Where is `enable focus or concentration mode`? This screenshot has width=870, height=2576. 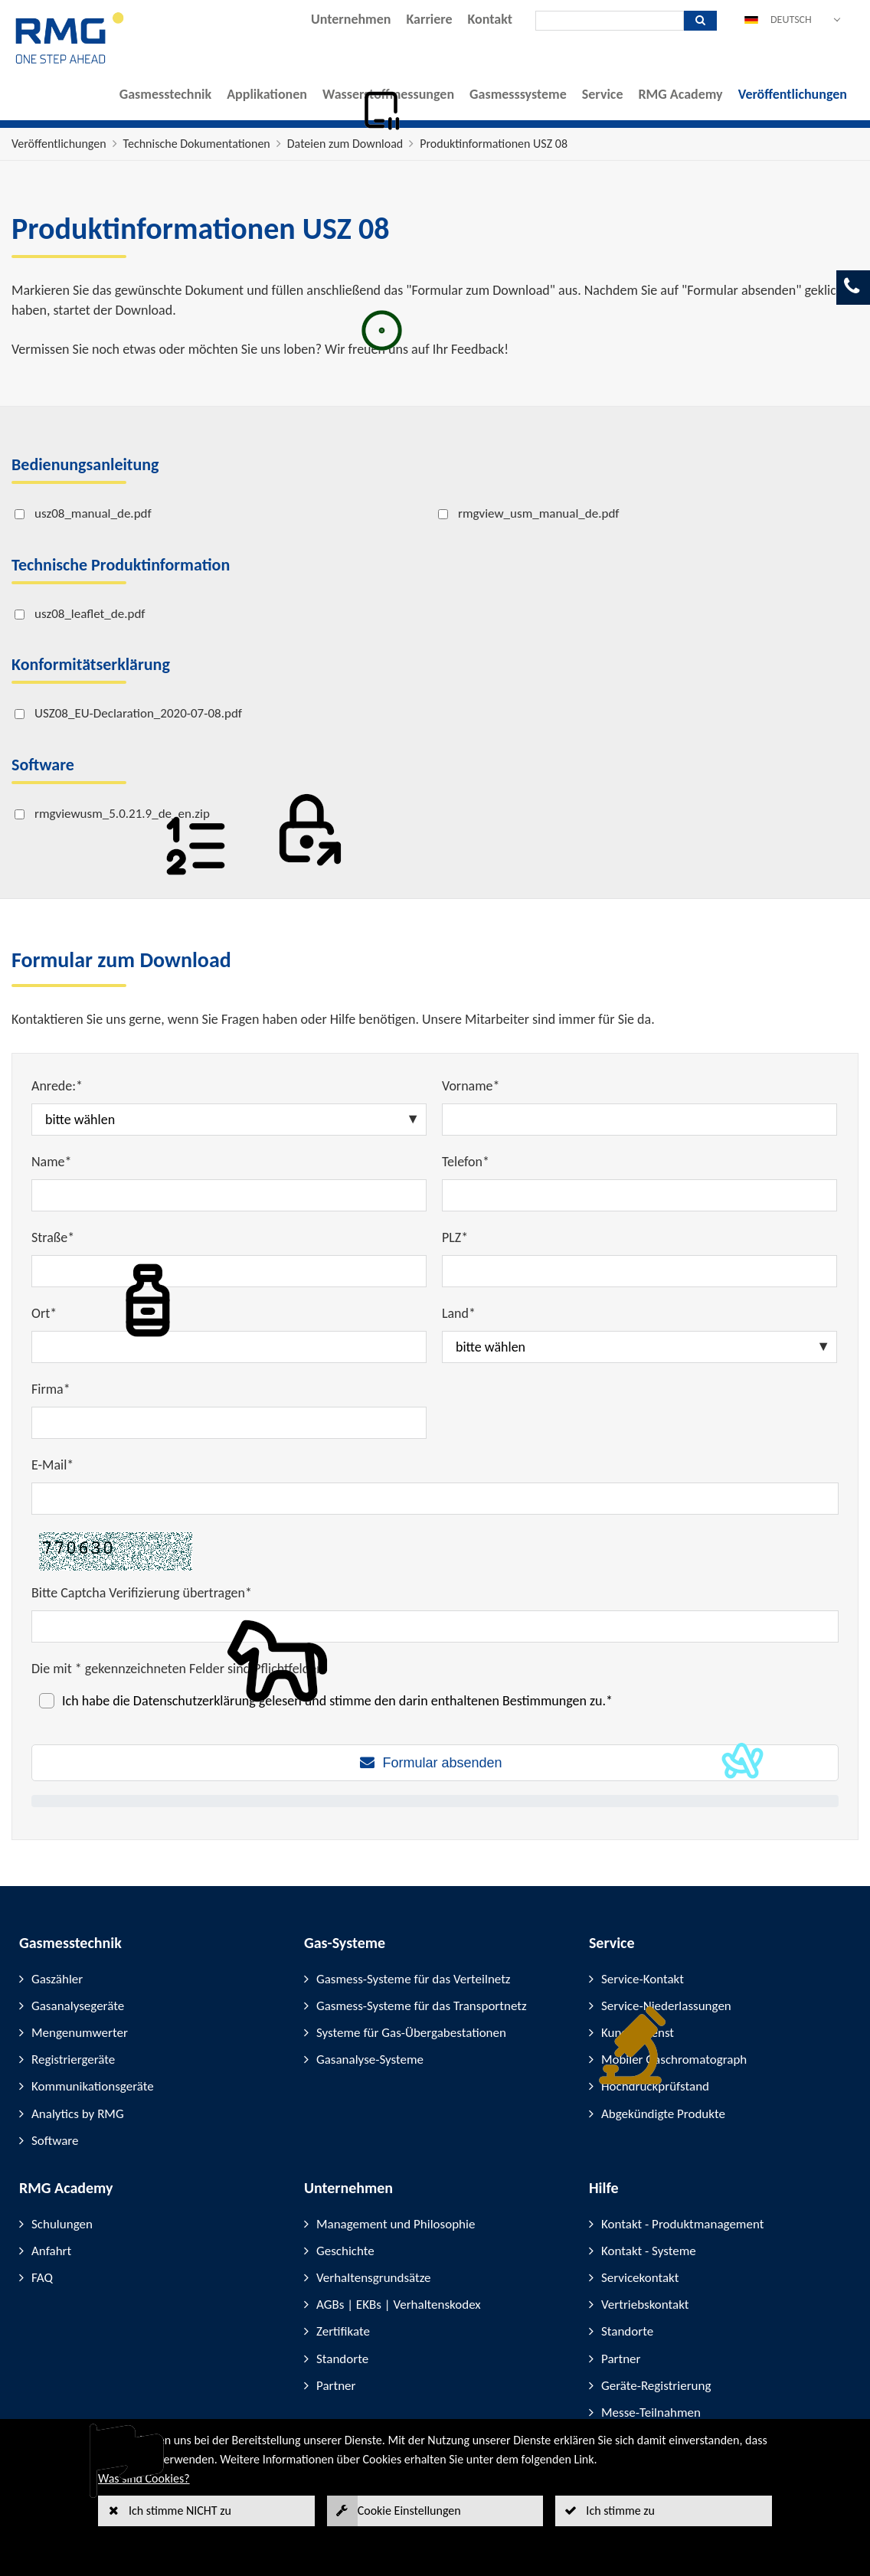
enable focus or concentration mode is located at coordinates (381, 330).